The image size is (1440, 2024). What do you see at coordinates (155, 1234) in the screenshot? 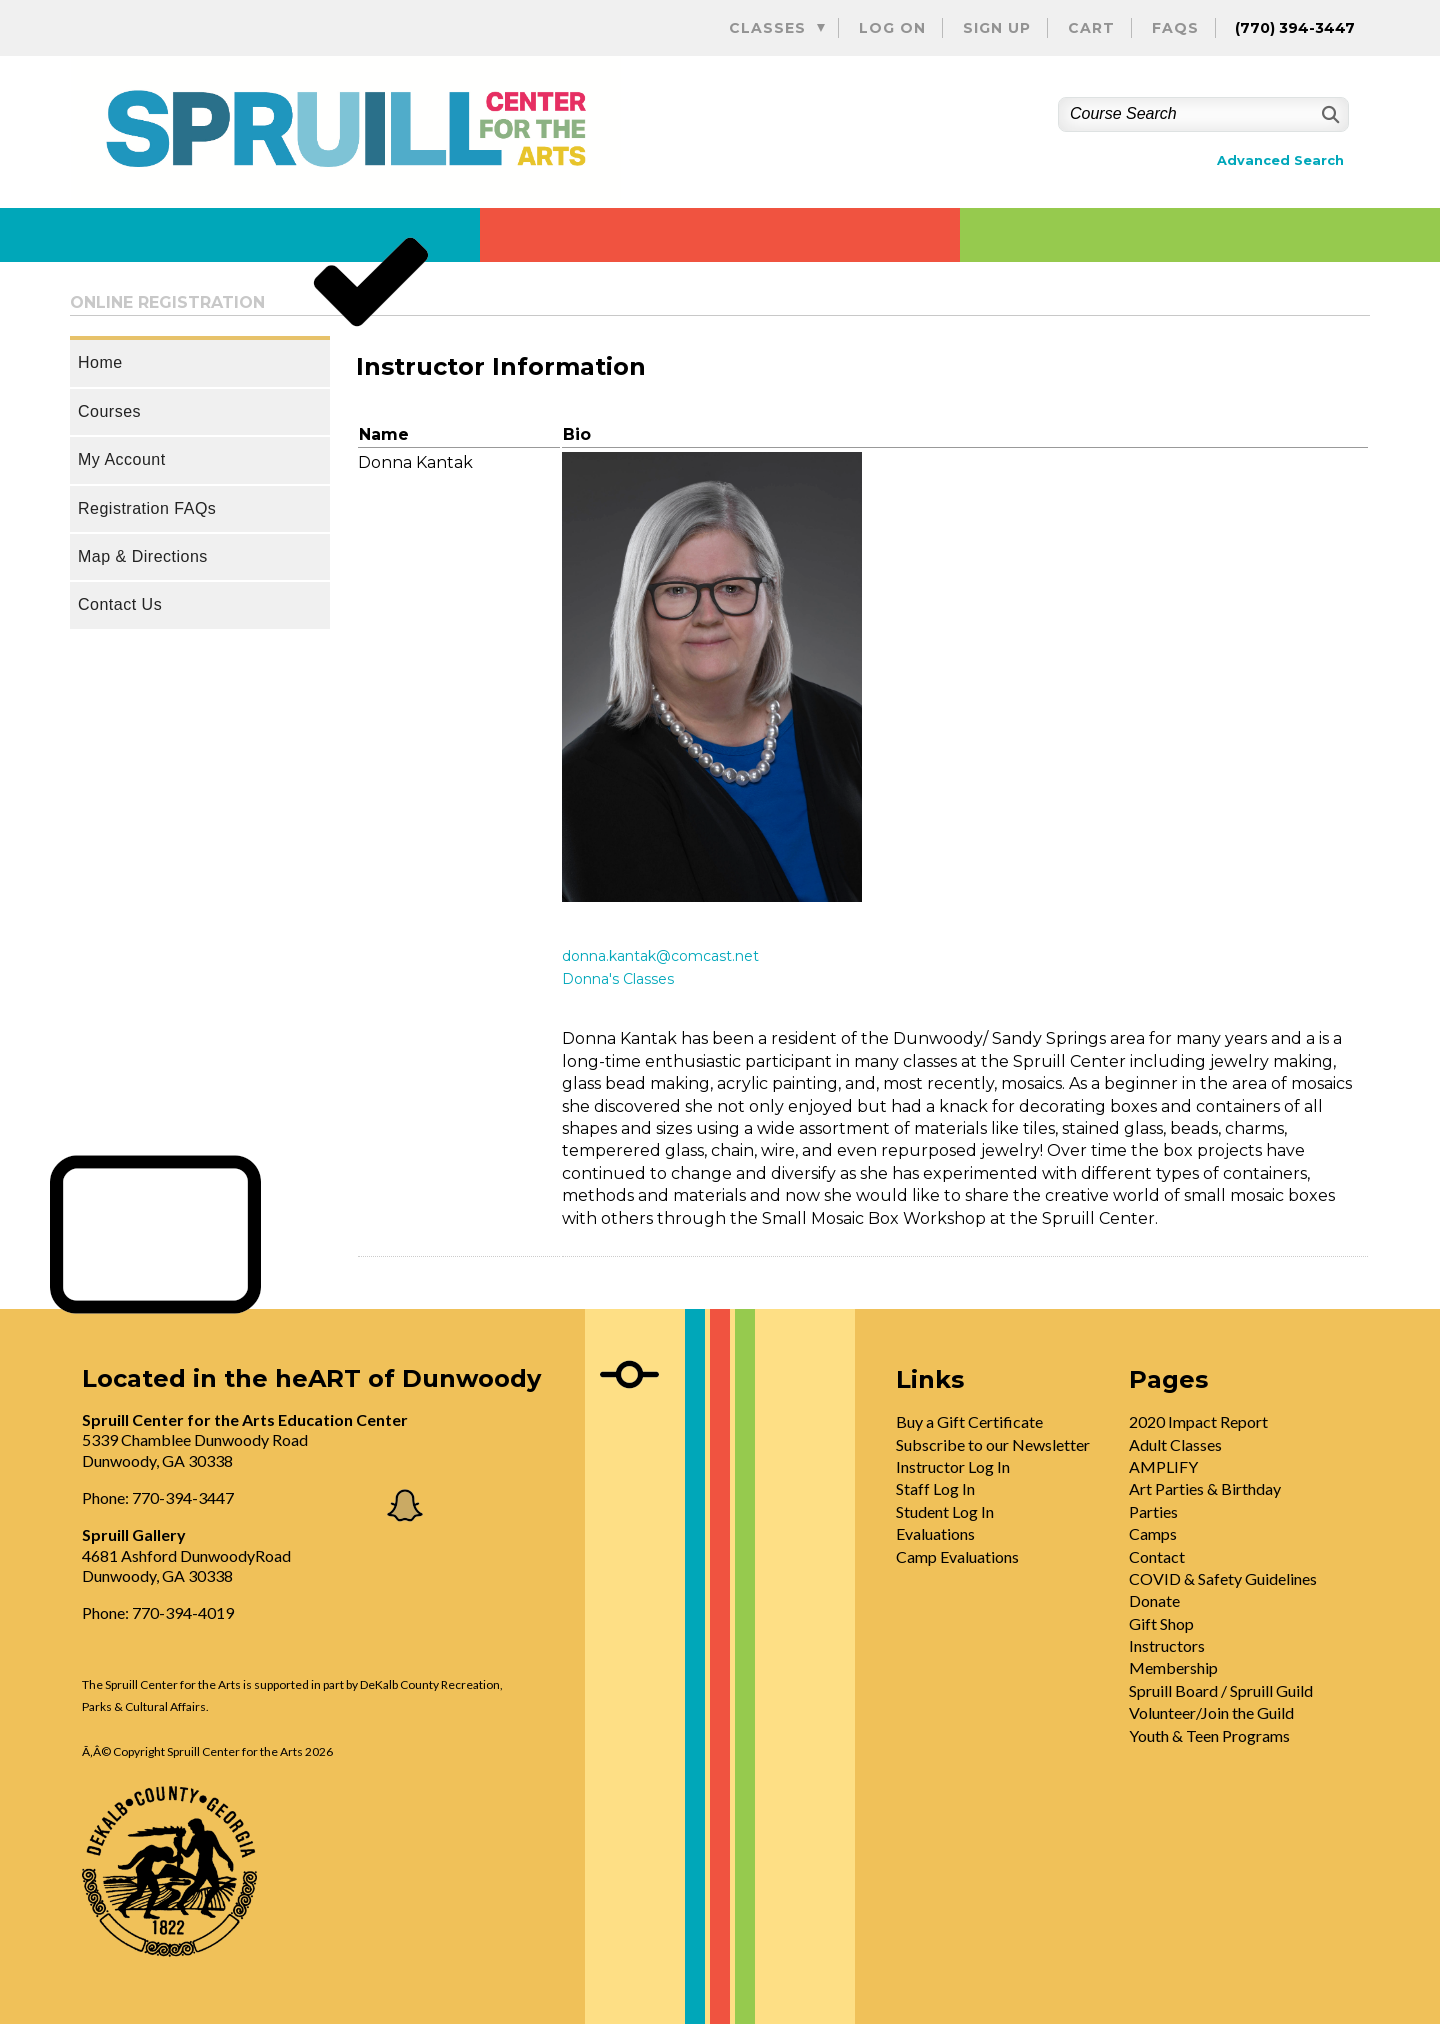
I see `switch to landscape tablet view` at bounding box center [155, 1234].